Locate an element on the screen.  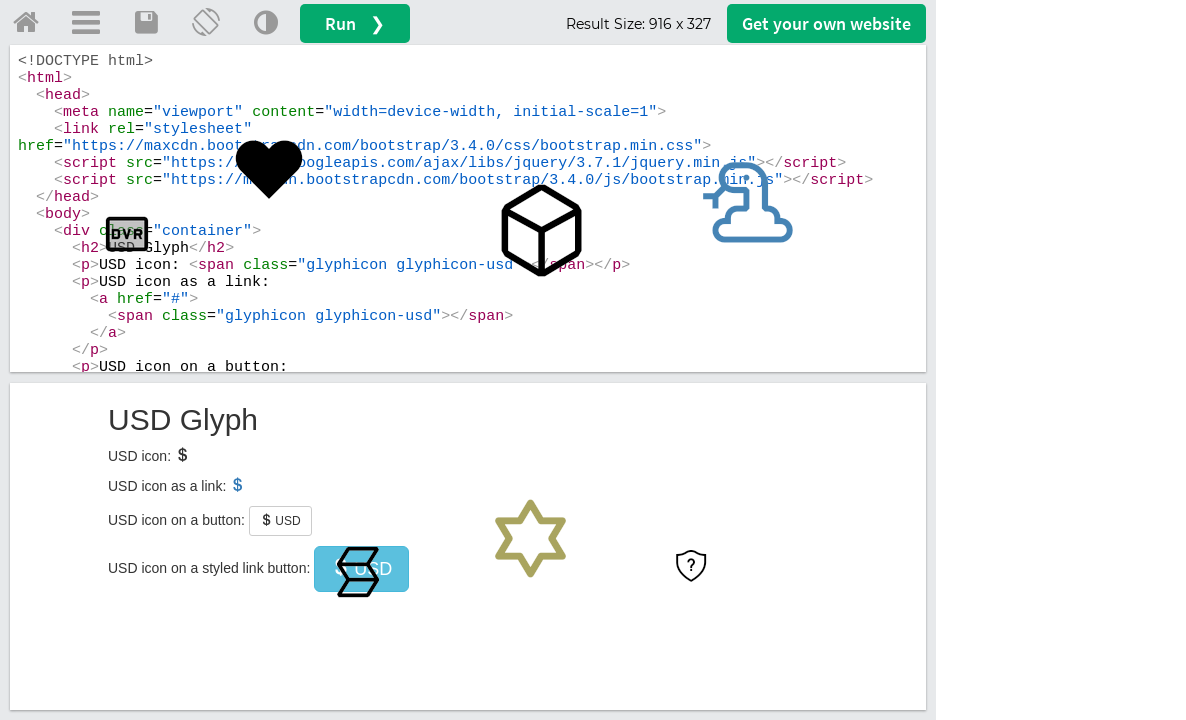
indicates jewish or kosher-related content is located at coordinates (530, 538).